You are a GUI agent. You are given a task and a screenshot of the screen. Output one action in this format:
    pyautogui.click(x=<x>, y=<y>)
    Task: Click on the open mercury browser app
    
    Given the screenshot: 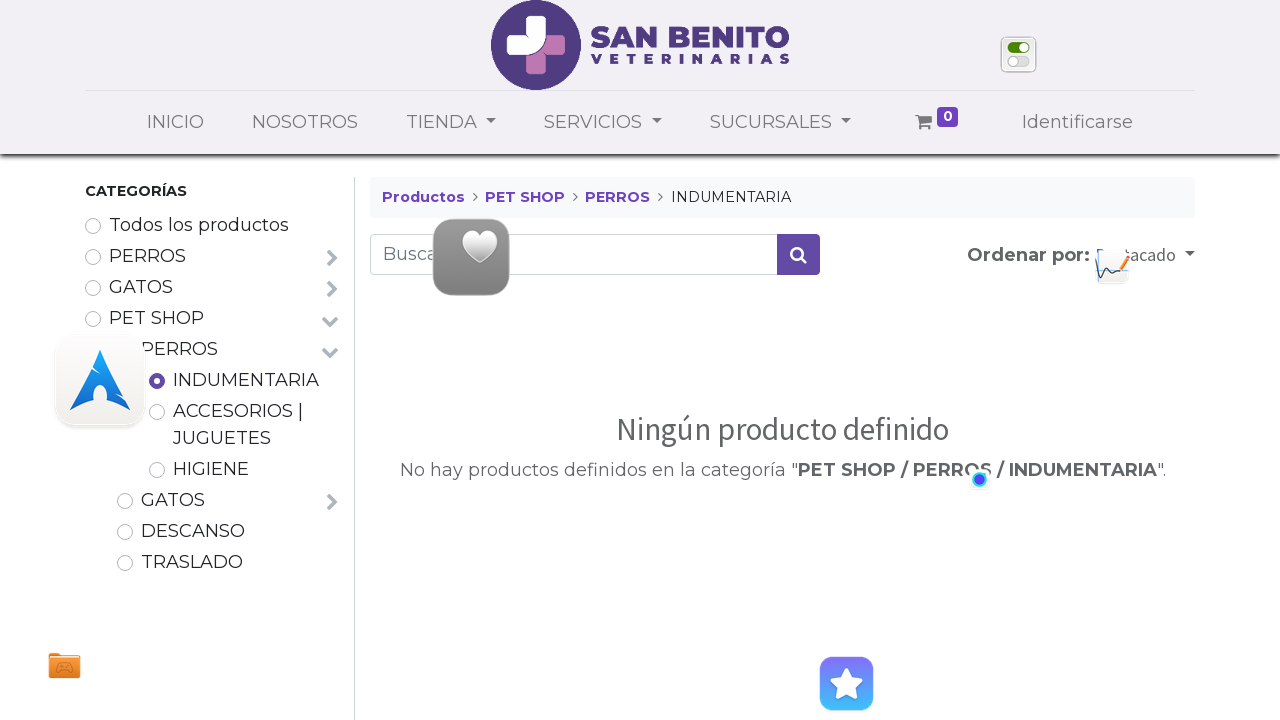 What is the action you would take?
    pyautogui.click(x=979, y=479)
    